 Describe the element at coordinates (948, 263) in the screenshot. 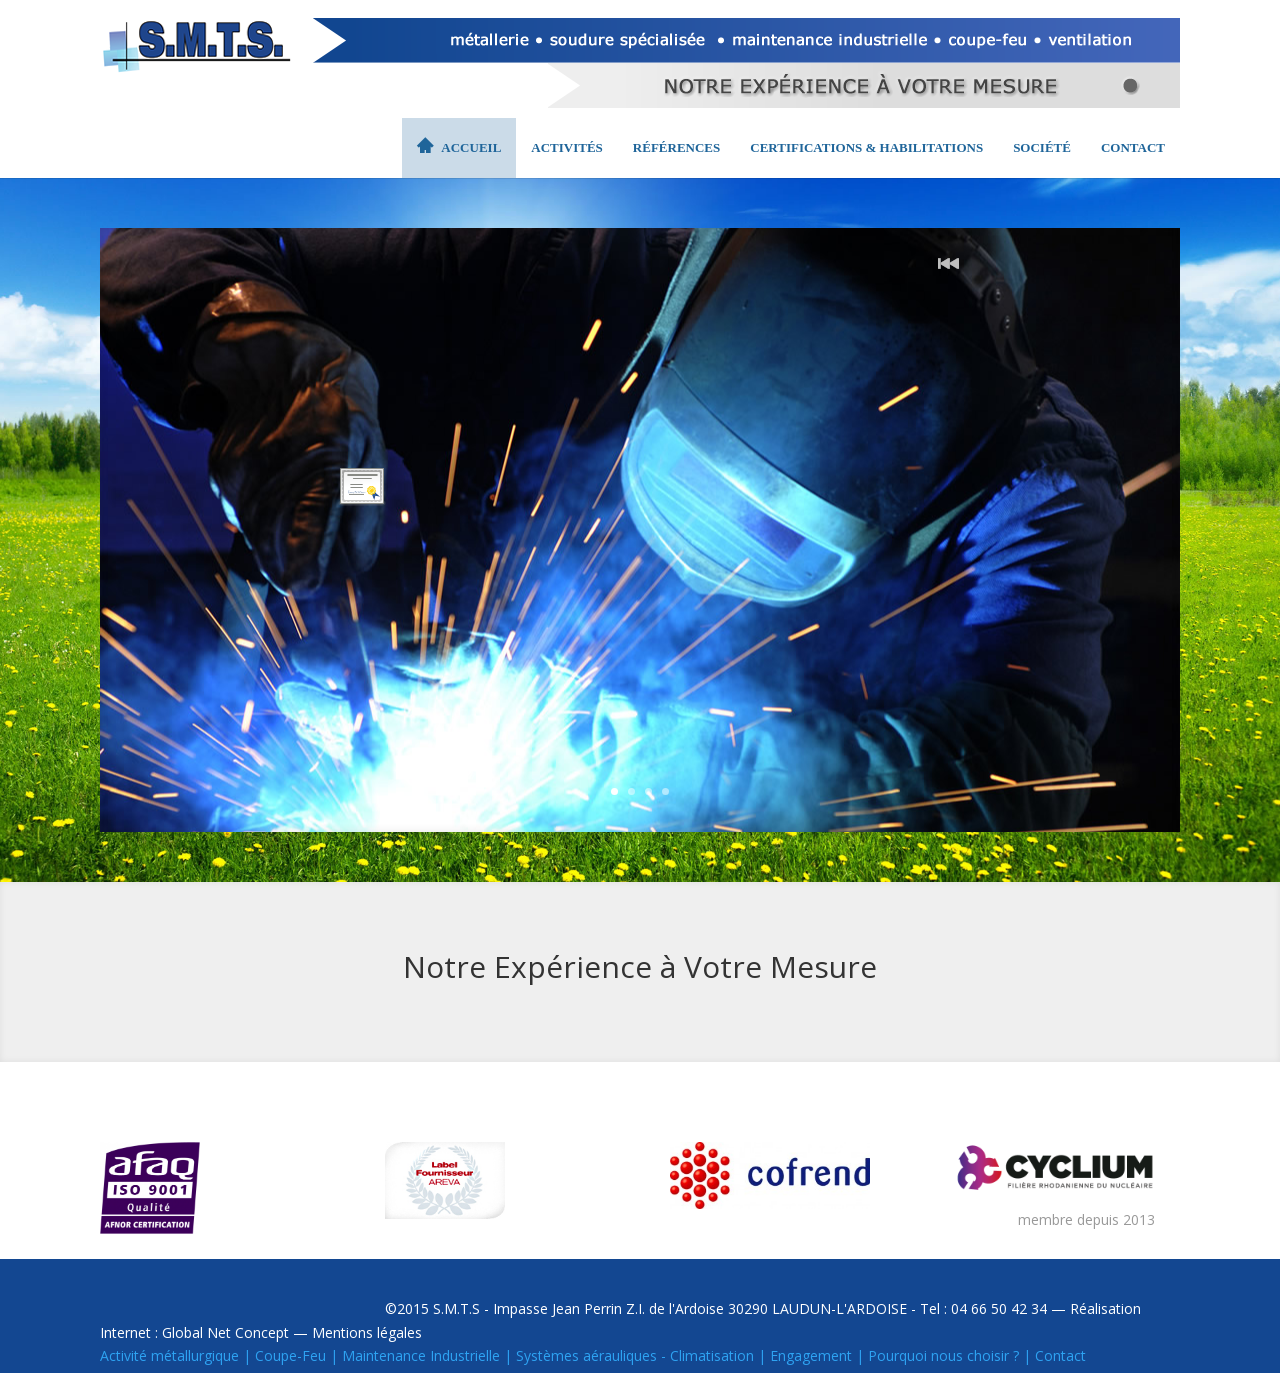

I see `skip to the previous track` at that location.